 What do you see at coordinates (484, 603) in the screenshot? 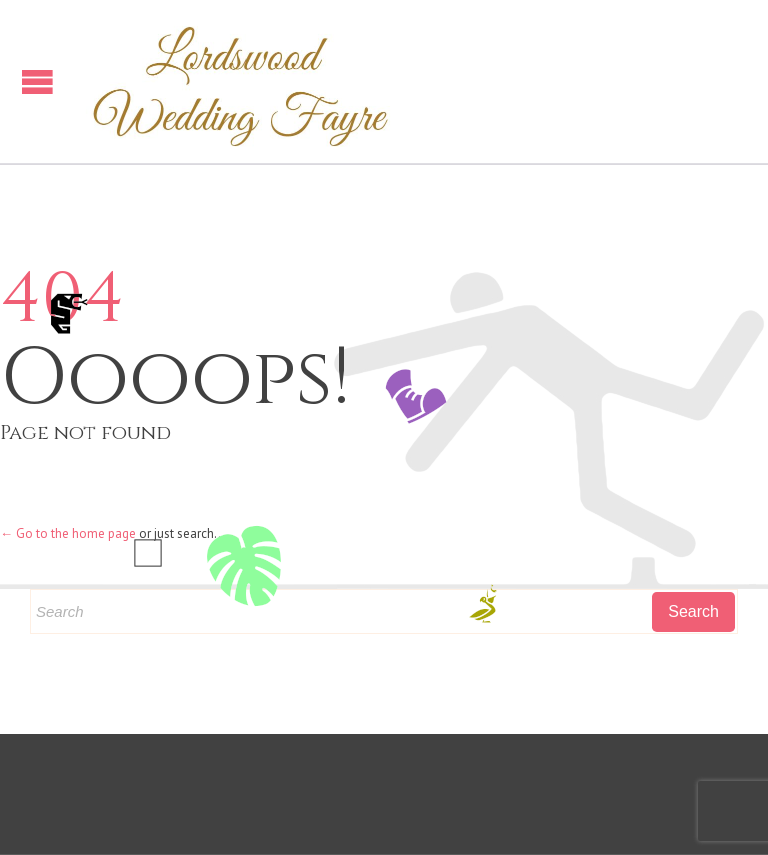
I see `pelican character or mascot in a game` at bounding box center [484, 603].